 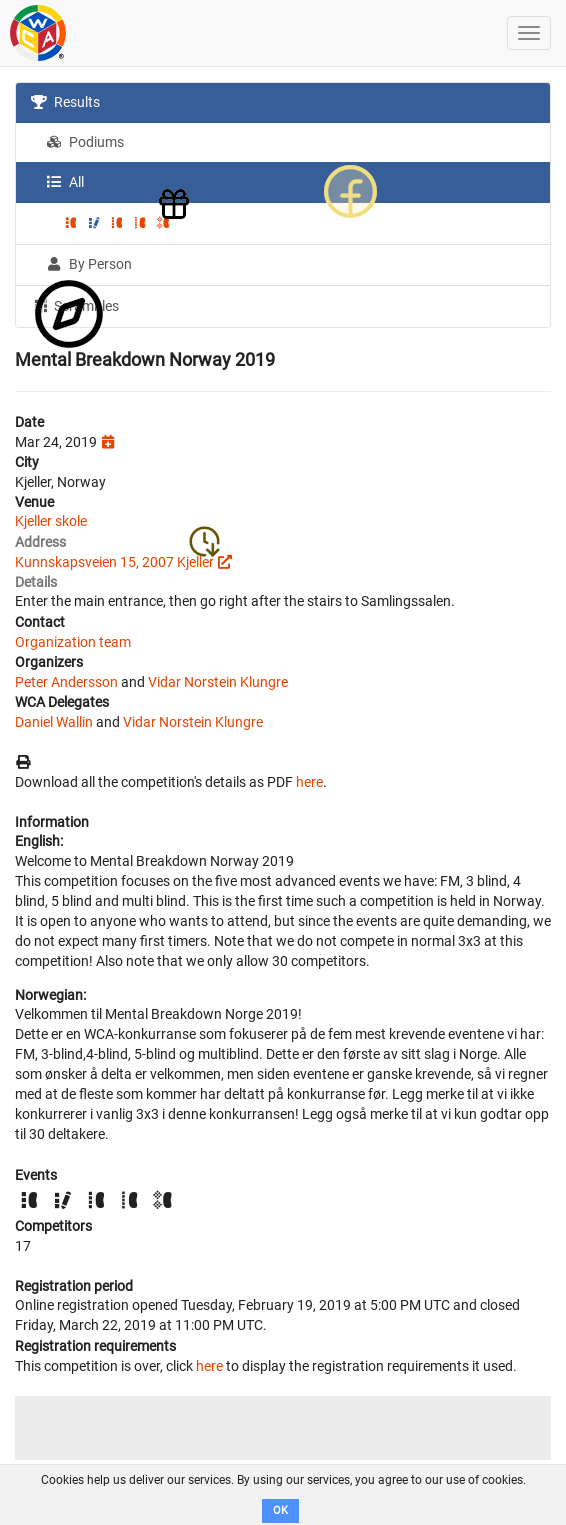 I want to click on link to facebook profile or page, so click(x=350, y=191).